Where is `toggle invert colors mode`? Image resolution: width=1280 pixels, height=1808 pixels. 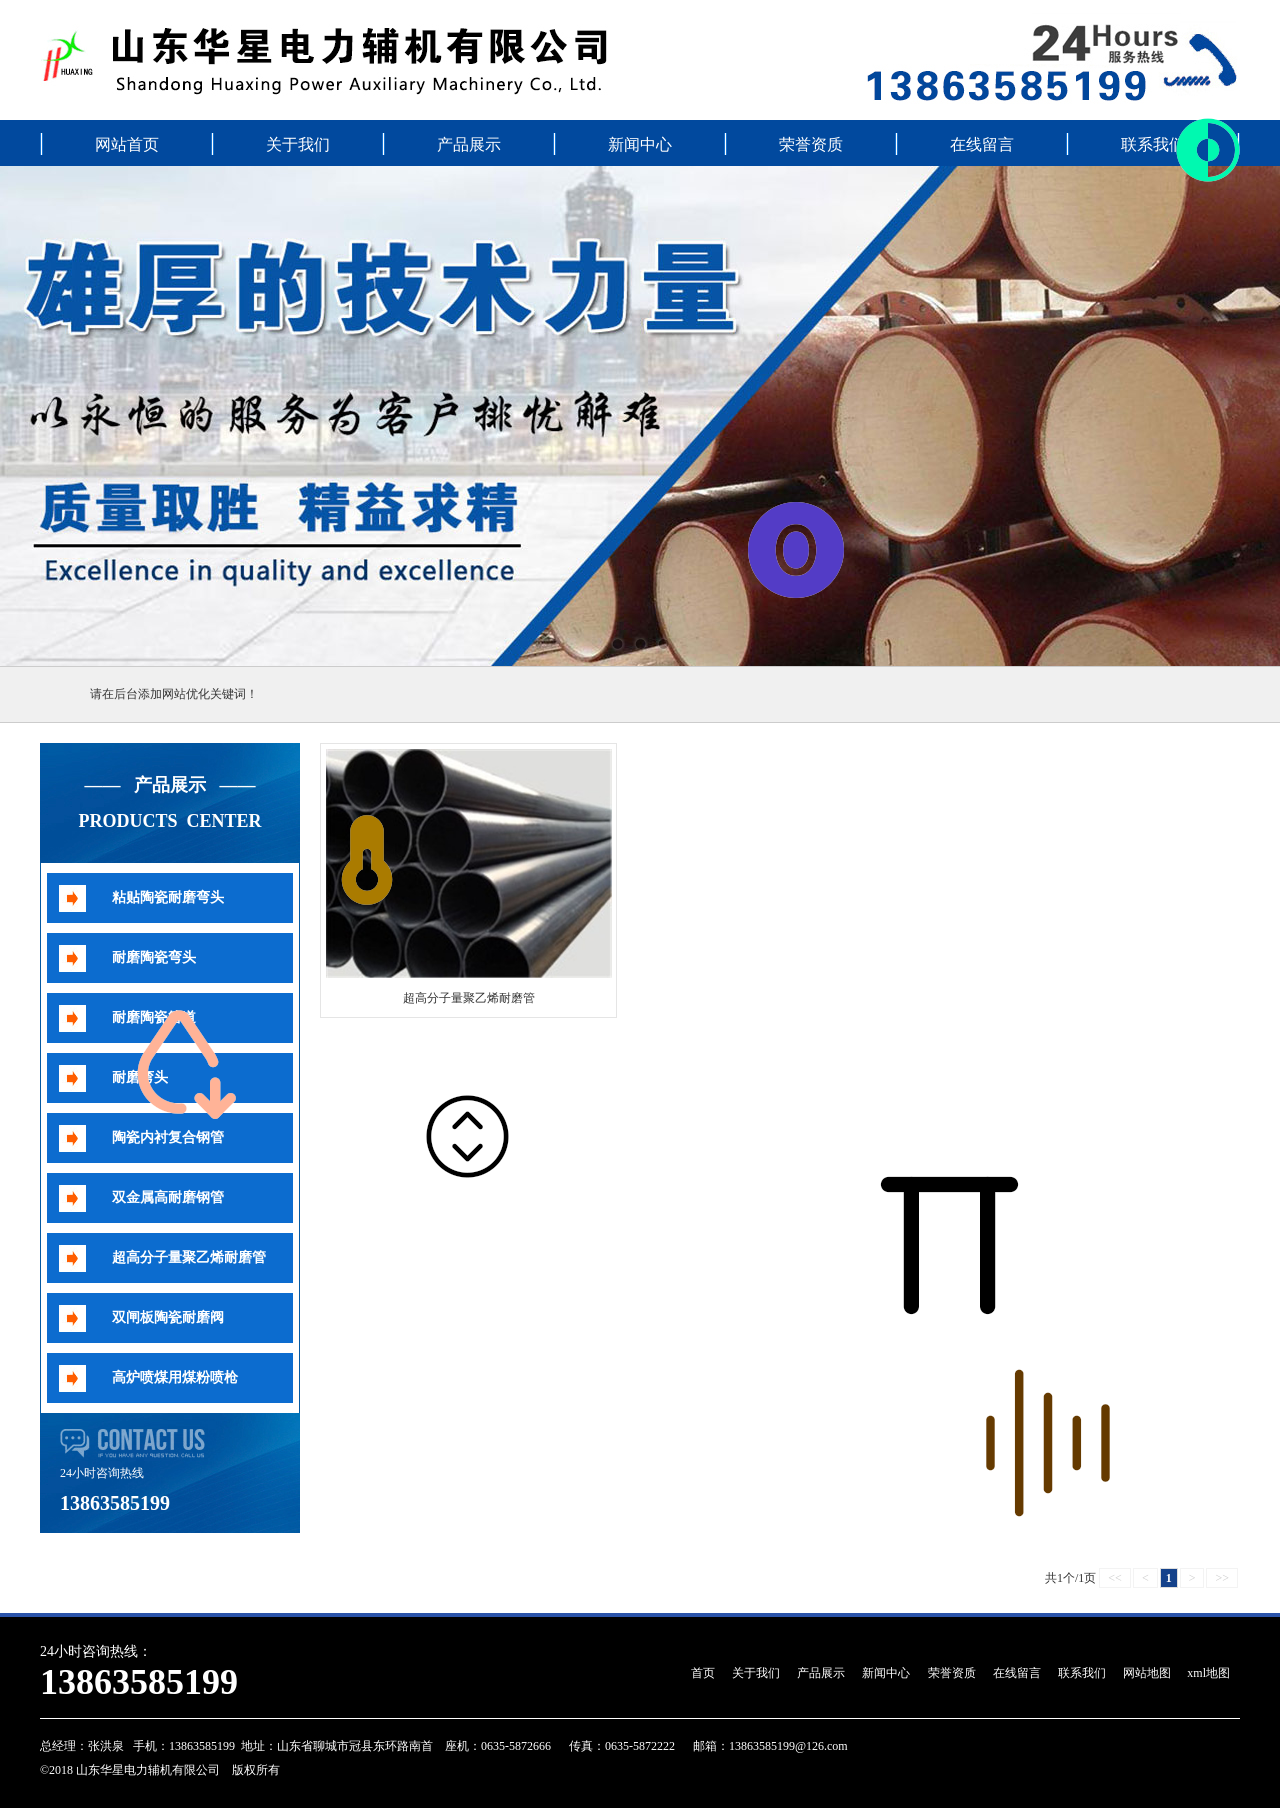 toggle invert colors mode is located at coordinates (1208, 150).